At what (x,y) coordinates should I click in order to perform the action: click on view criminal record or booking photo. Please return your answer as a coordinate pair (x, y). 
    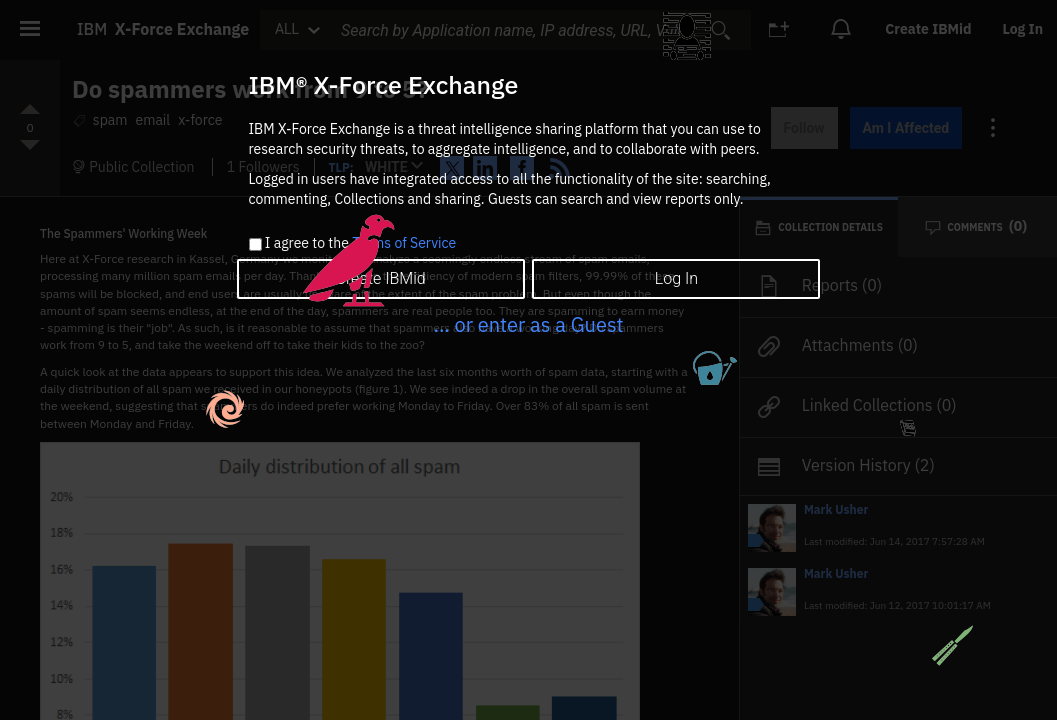
    Looking at the image, I should click on (687, 36).